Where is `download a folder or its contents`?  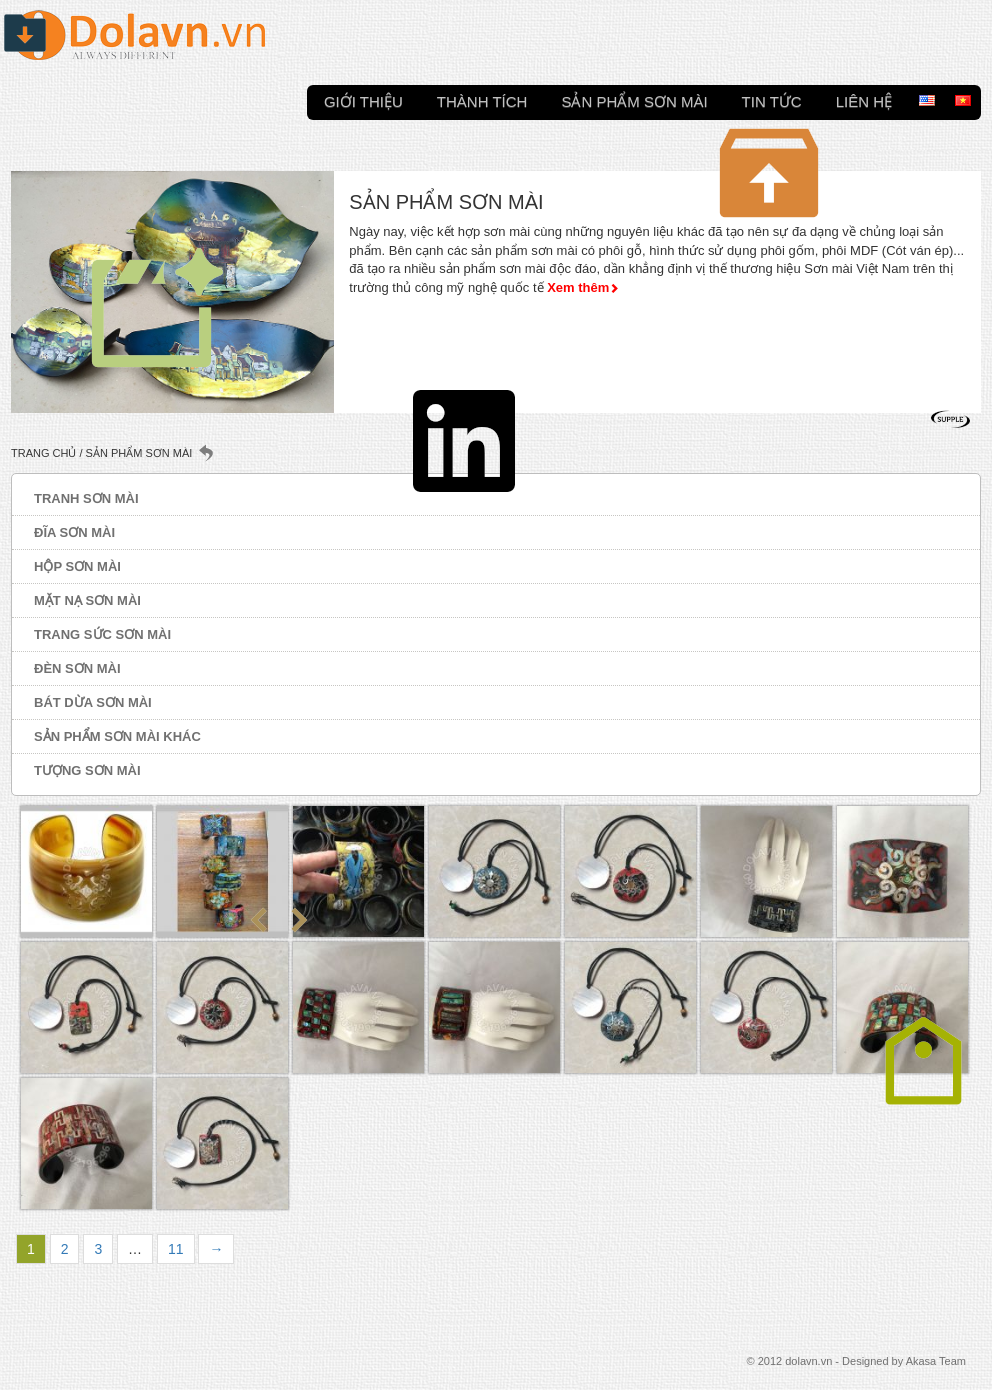
download a folder or its contents is located at coordinates (25, 33).